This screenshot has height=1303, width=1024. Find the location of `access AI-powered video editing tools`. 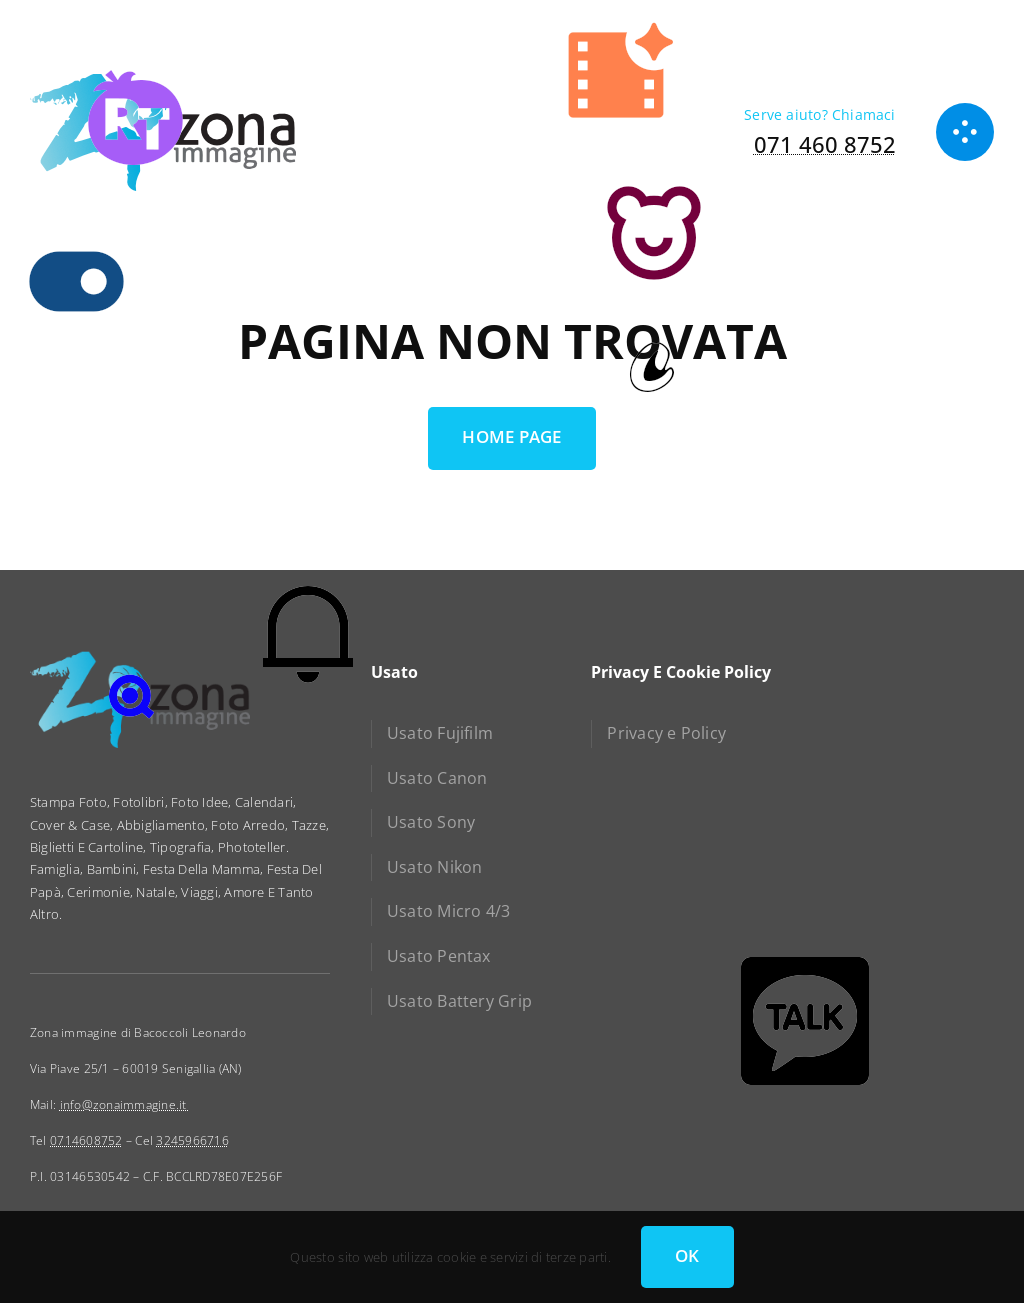

access AI-powered video editing tools is located at coordinates (616, 75).